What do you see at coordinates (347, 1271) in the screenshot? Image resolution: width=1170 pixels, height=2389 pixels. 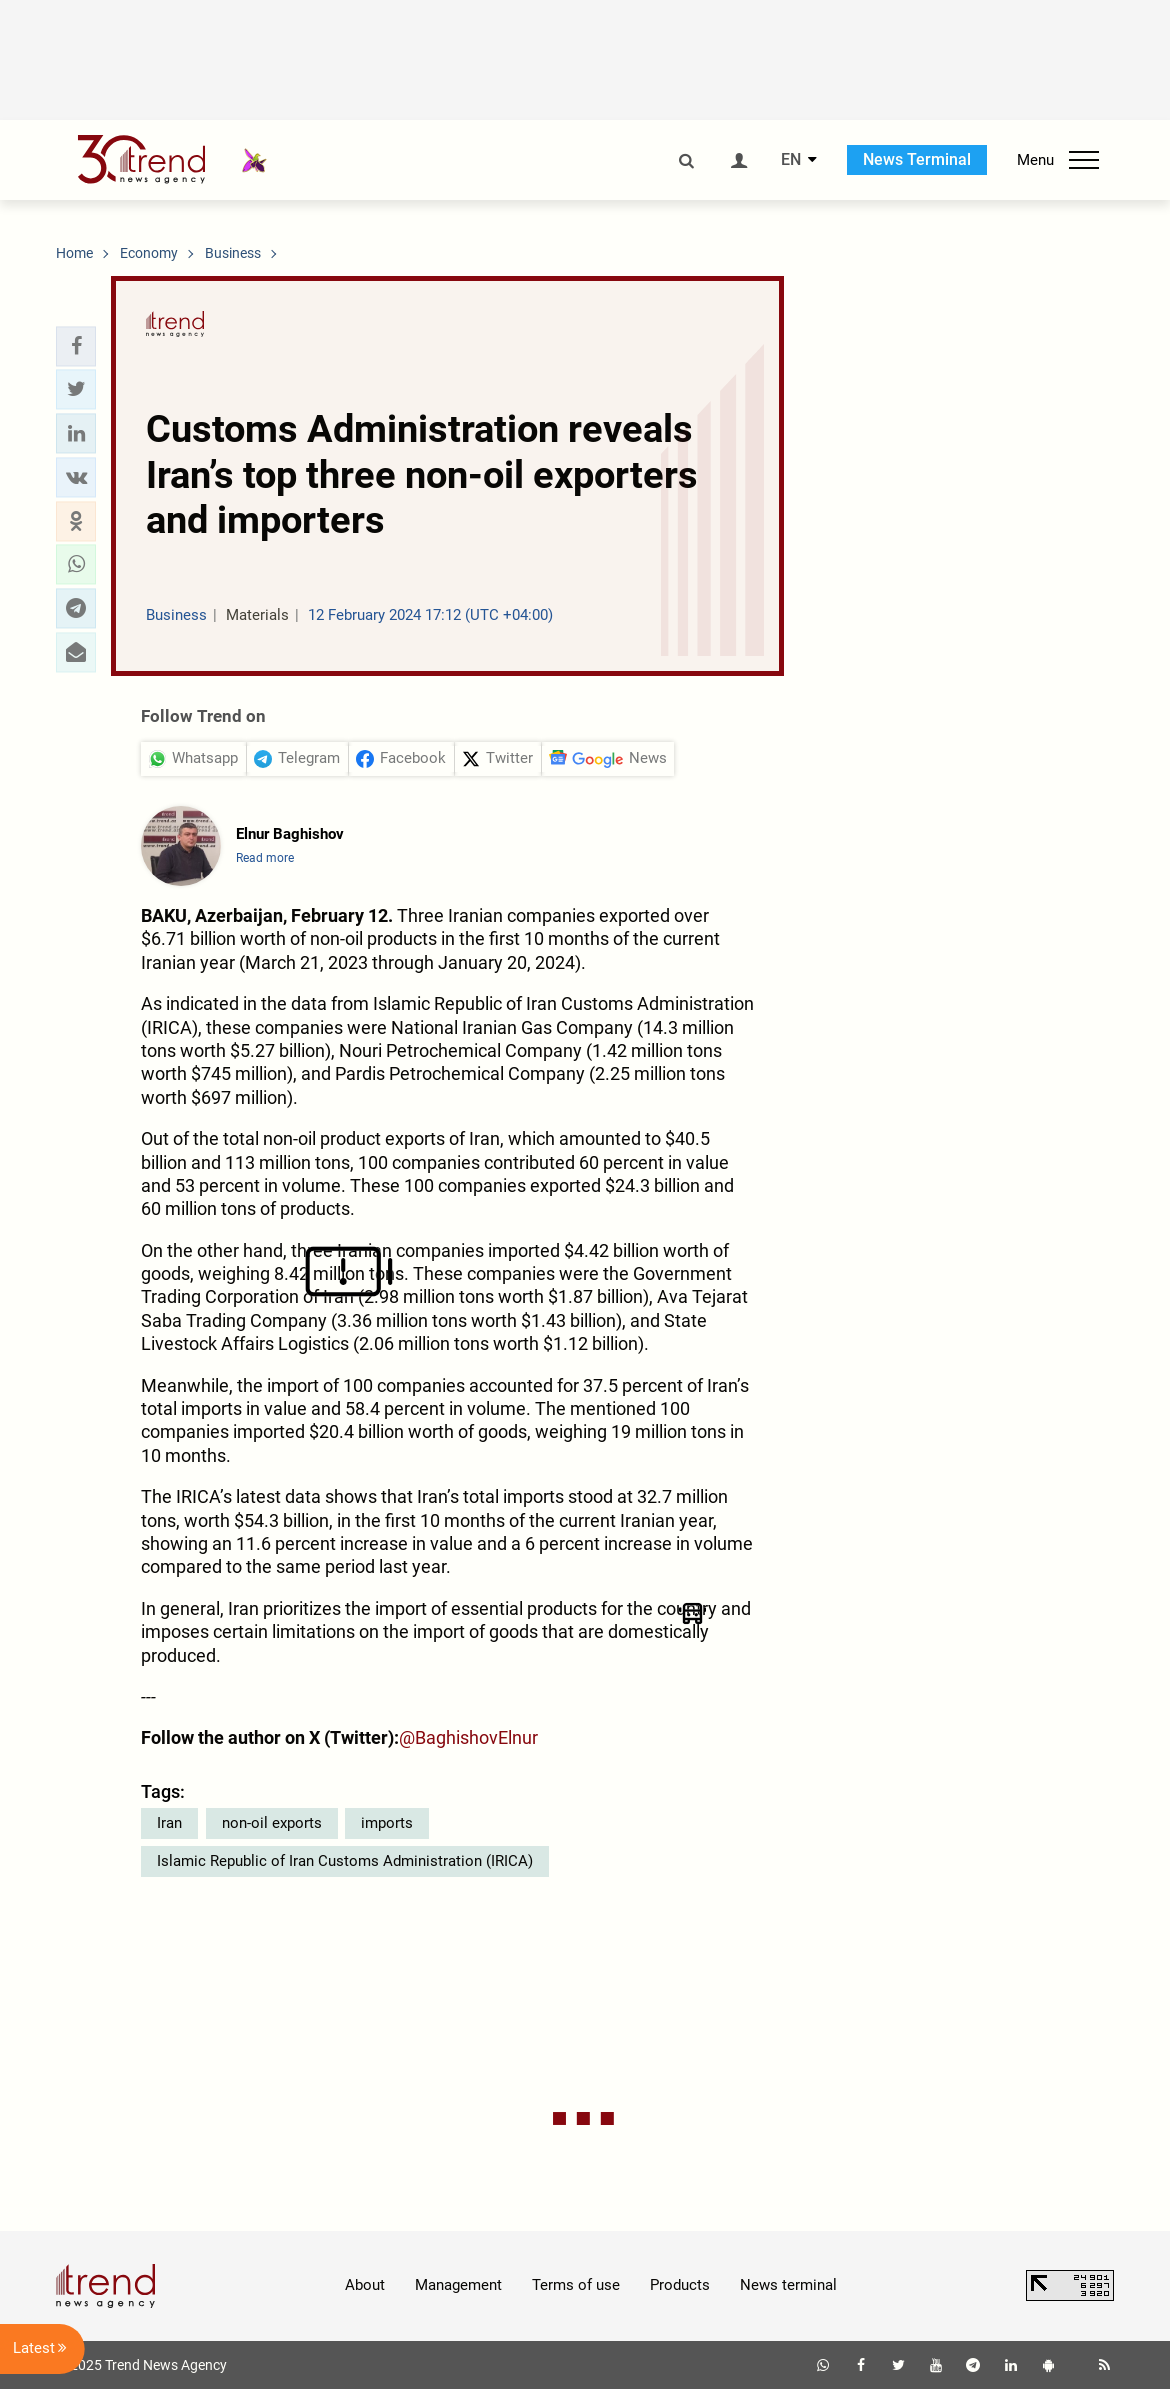 I see `indicates low battery warning` at bounding box center [347, 1271].